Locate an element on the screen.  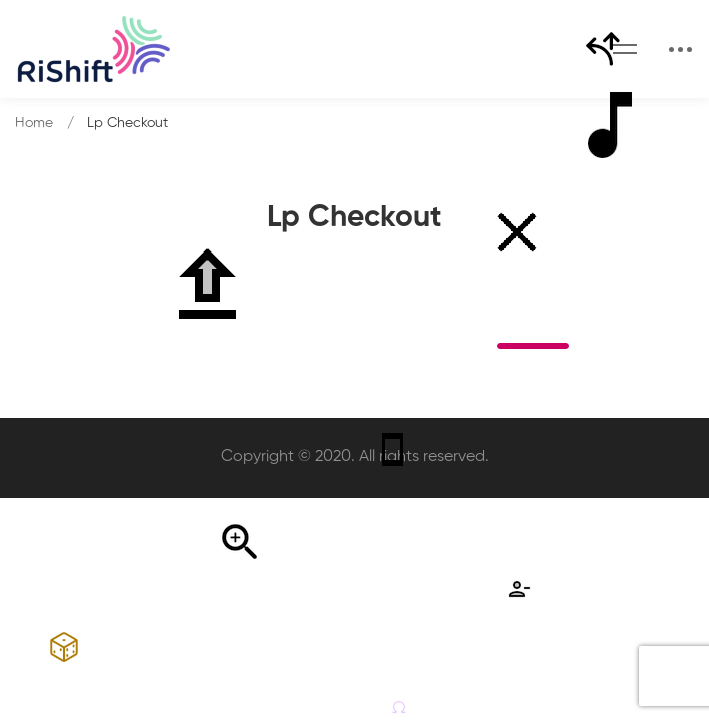
zoom in on content is located at coordinates (240, 542).